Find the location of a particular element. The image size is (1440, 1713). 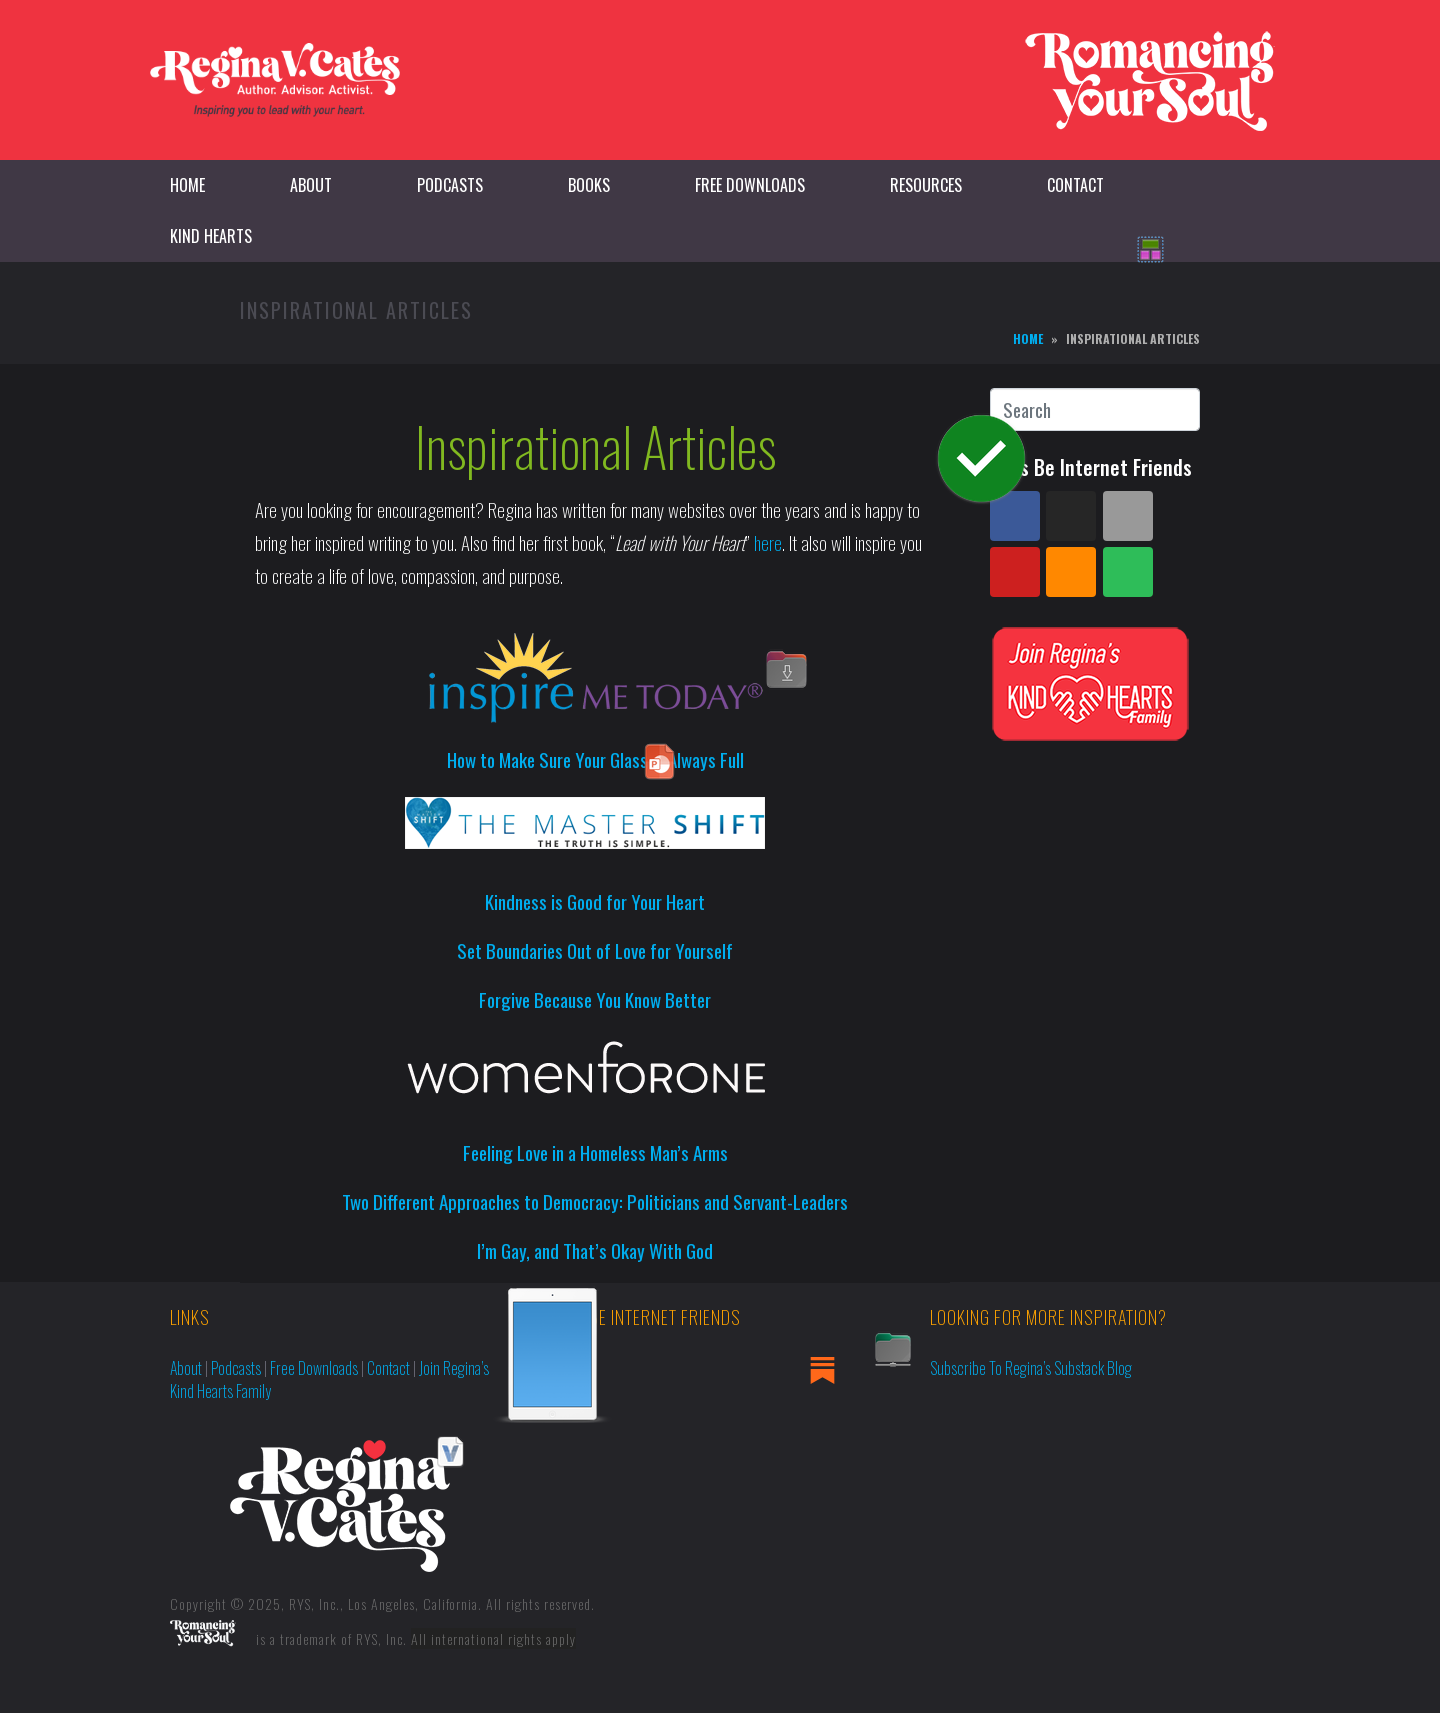

access a network or remote folder is located at coordinates (893, 1349).